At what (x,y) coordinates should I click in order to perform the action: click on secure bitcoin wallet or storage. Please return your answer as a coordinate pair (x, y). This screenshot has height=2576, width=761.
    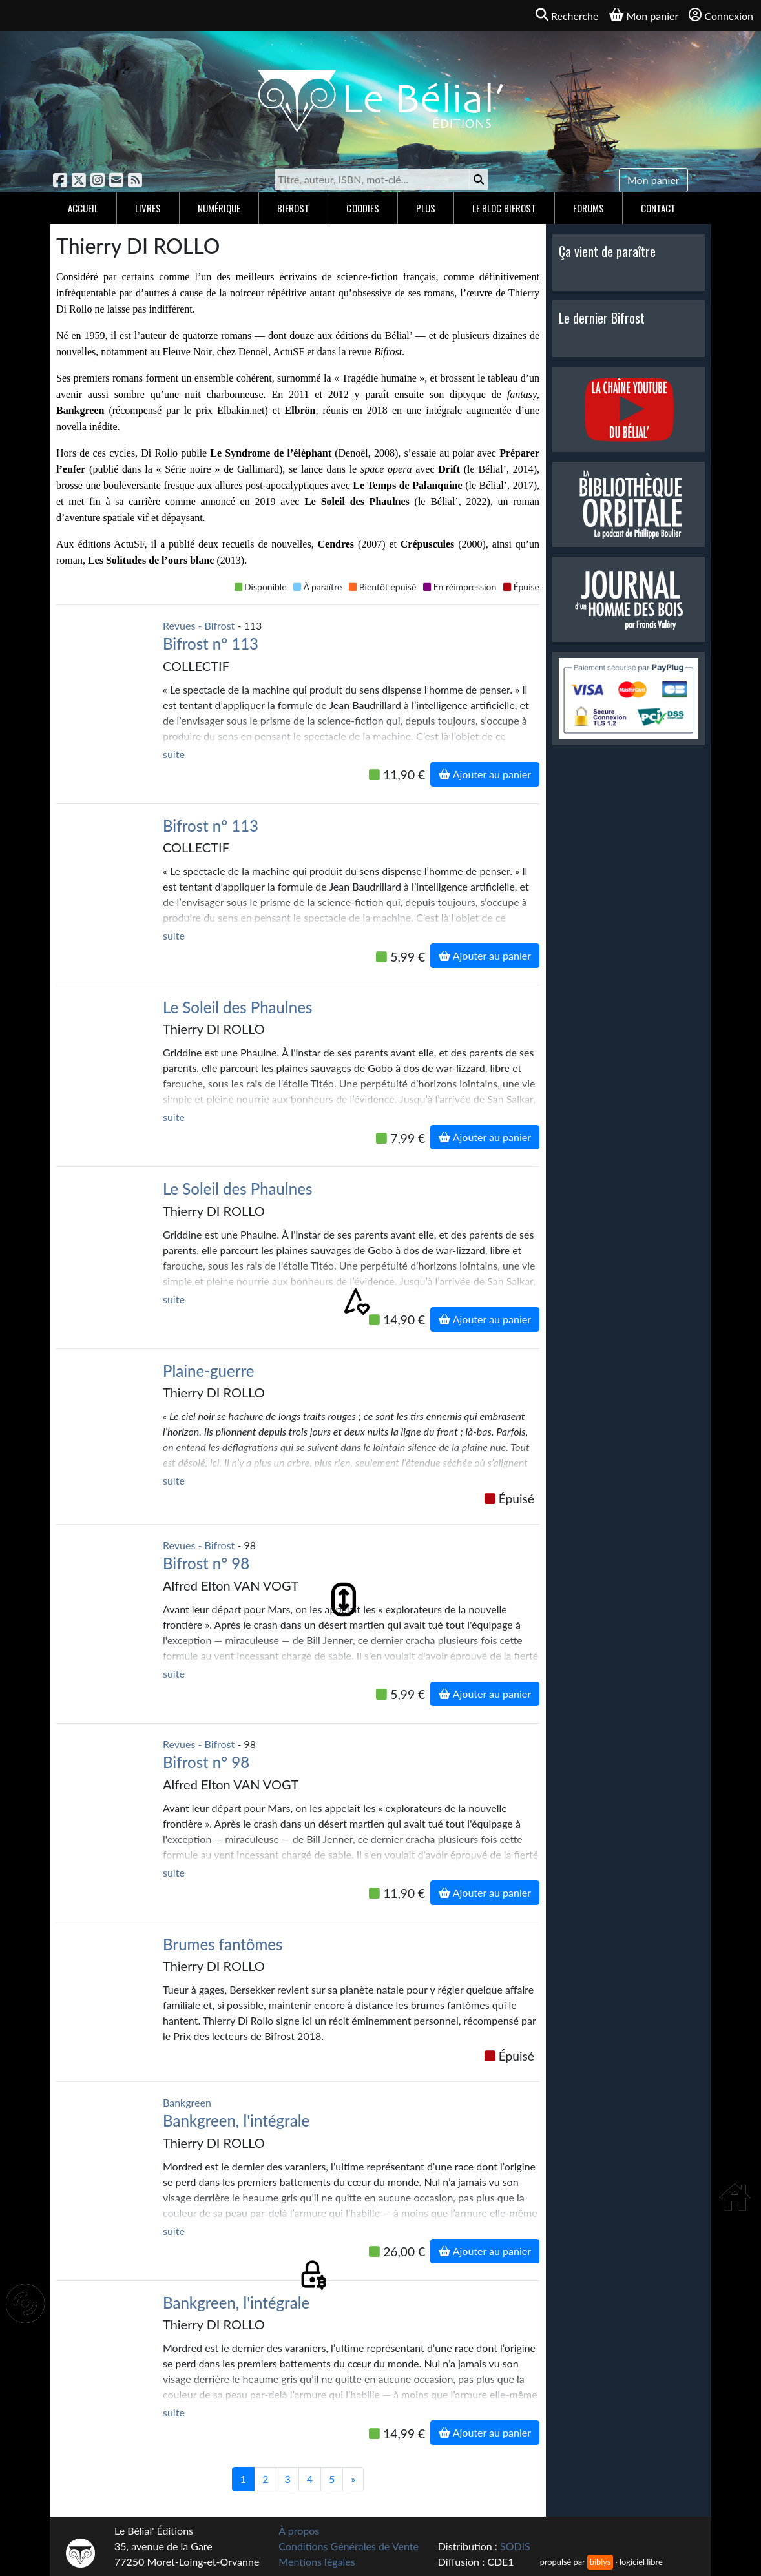
    Looking at the image, I should click on (312, 2274).